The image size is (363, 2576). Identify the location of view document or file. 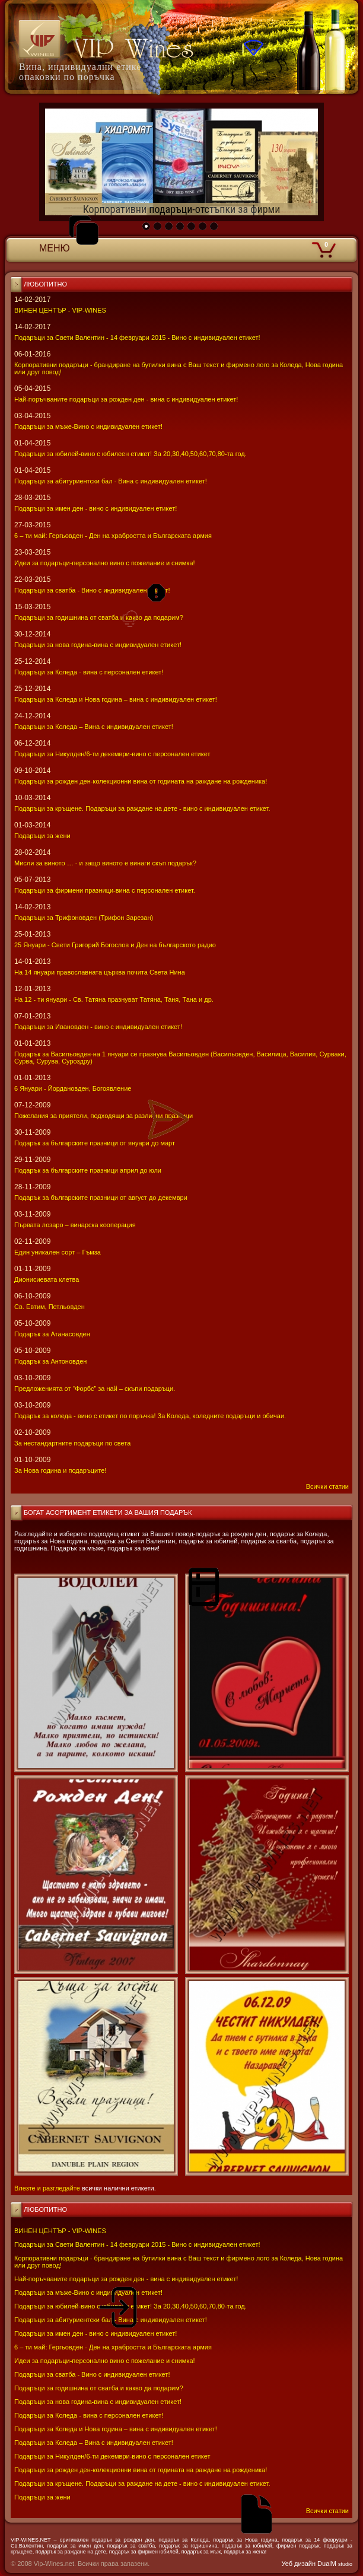
(256, 2514).